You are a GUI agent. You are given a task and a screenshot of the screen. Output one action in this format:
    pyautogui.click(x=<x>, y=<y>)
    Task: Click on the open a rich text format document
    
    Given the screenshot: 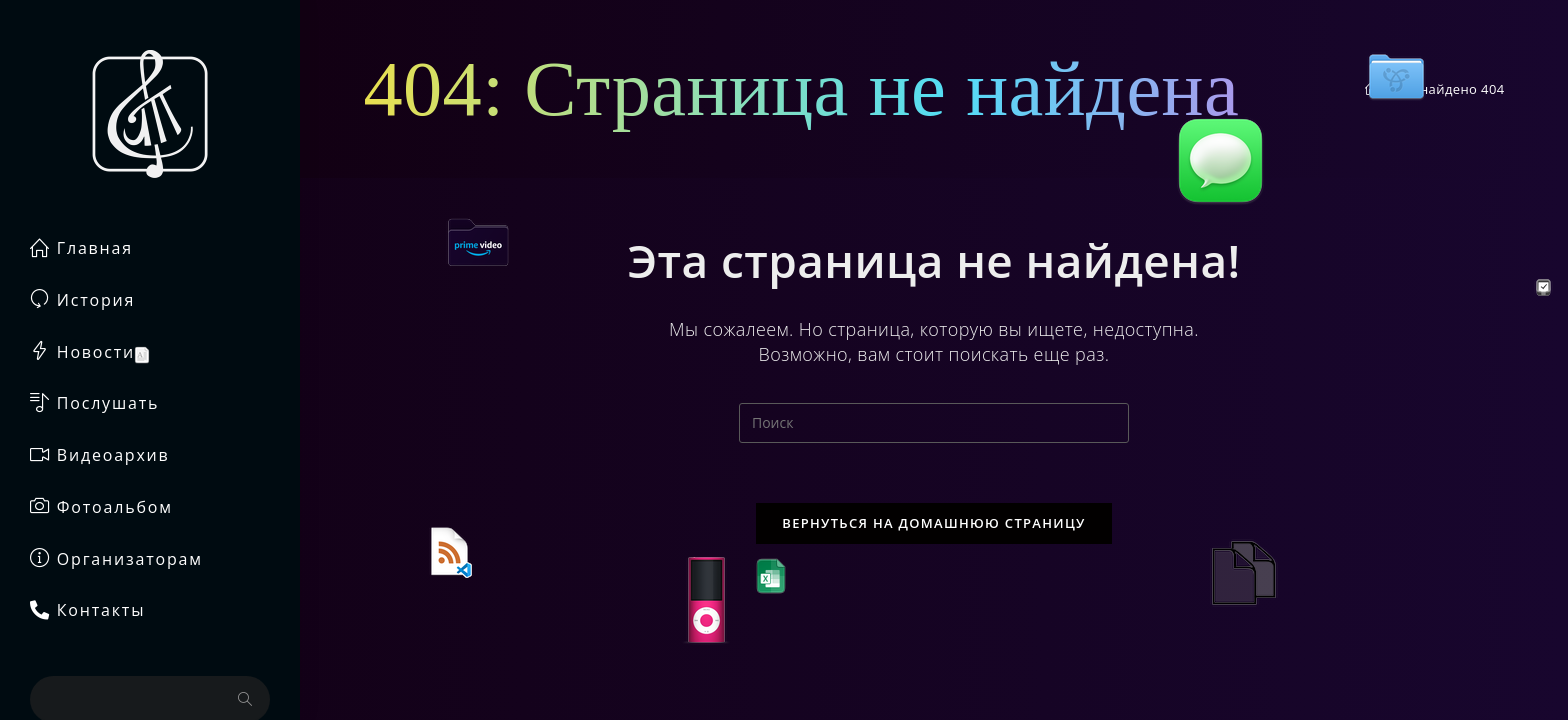 What is the action you would take?
    pyautogui.click(x=142, y=355)
    